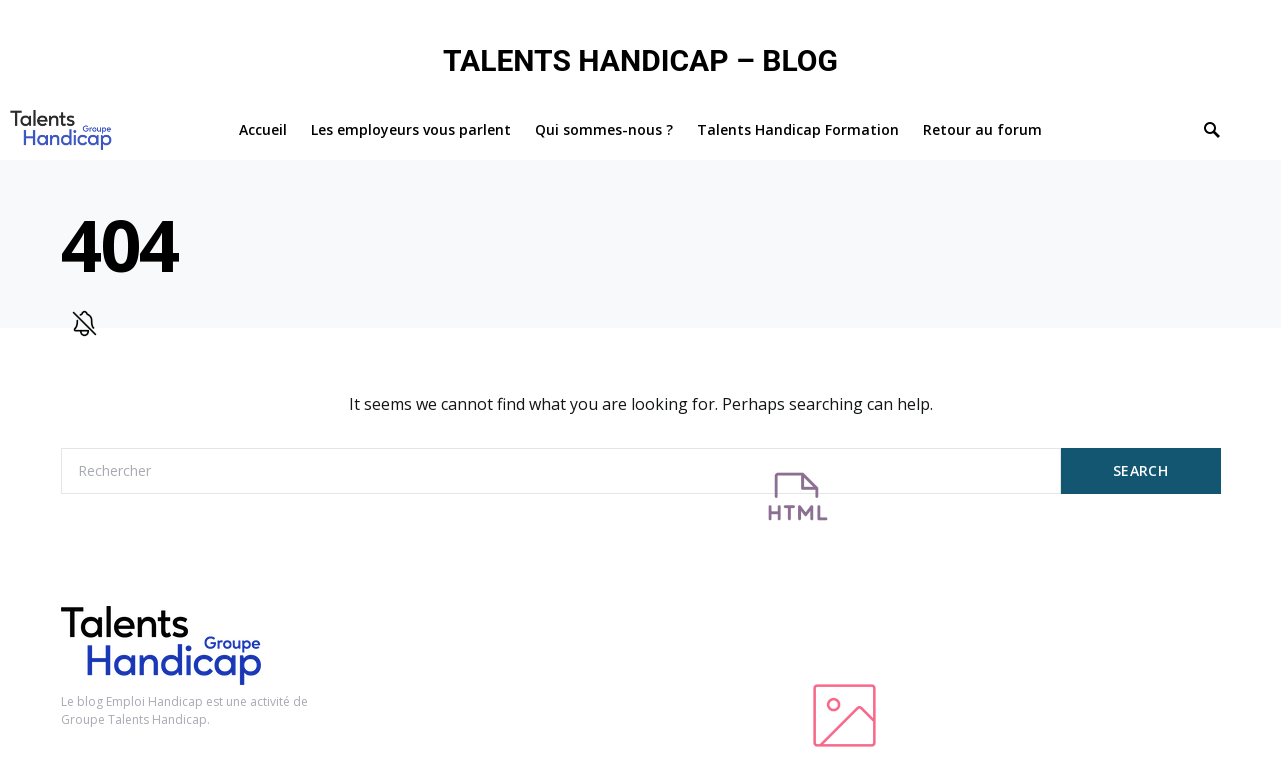 The width and height of the screenshot is (1281, 777). What do you see at coordinates (844, 715) in the screenshot?
I see `view or open an image` at bounding box center [844, 715].